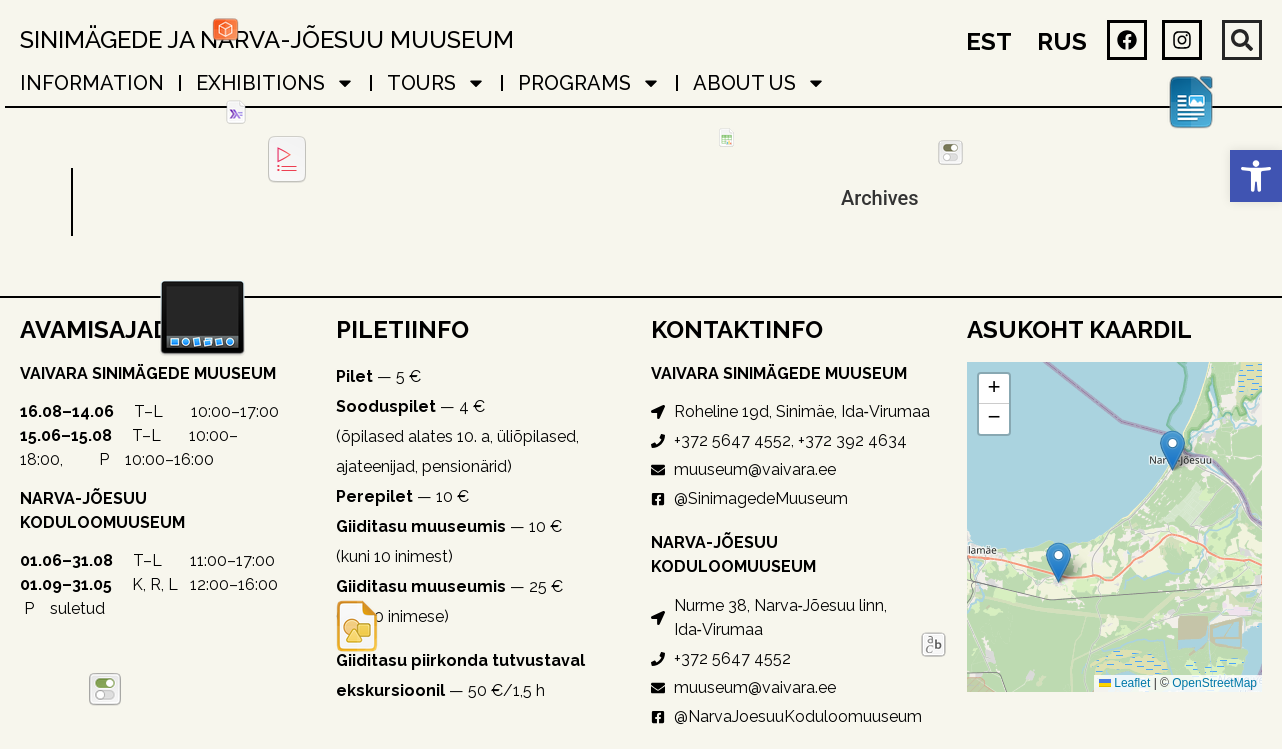 This screenshot has height=749, width=1282. I want to click on open LibreOffice Writer application, so click(1191, 102).